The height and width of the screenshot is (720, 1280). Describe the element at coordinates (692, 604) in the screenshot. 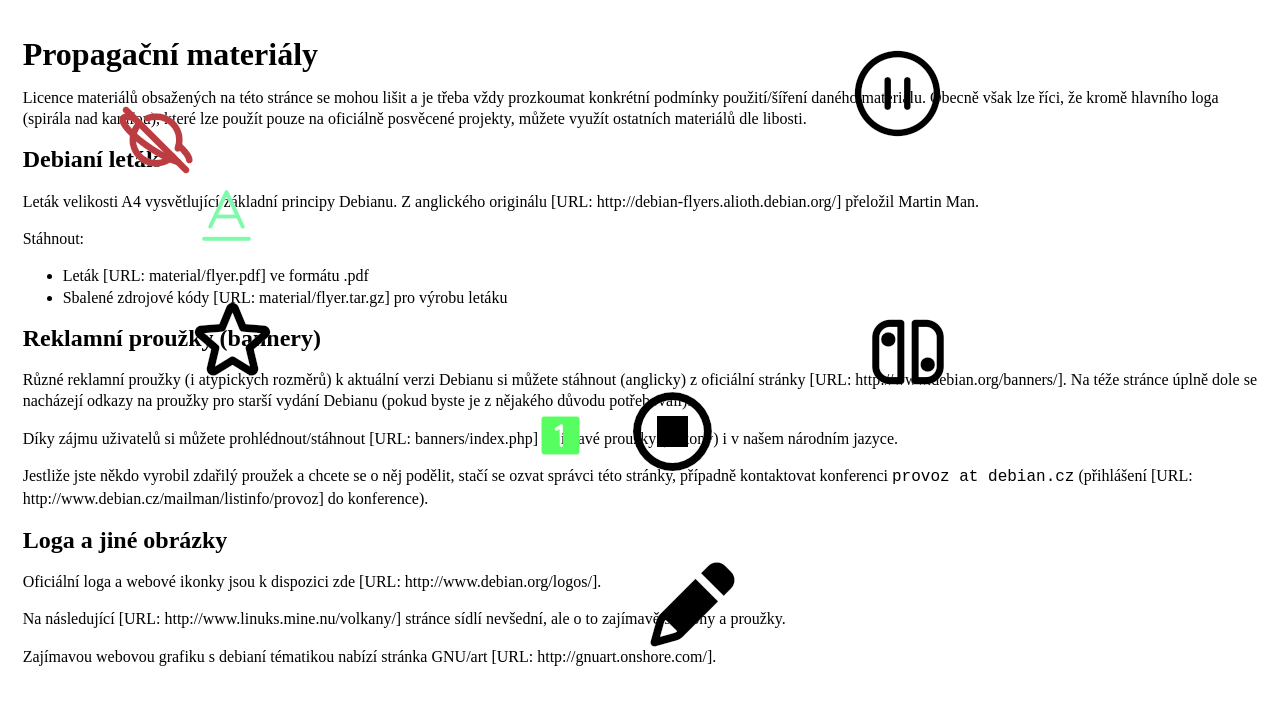

I see `edit content or text` at that location.